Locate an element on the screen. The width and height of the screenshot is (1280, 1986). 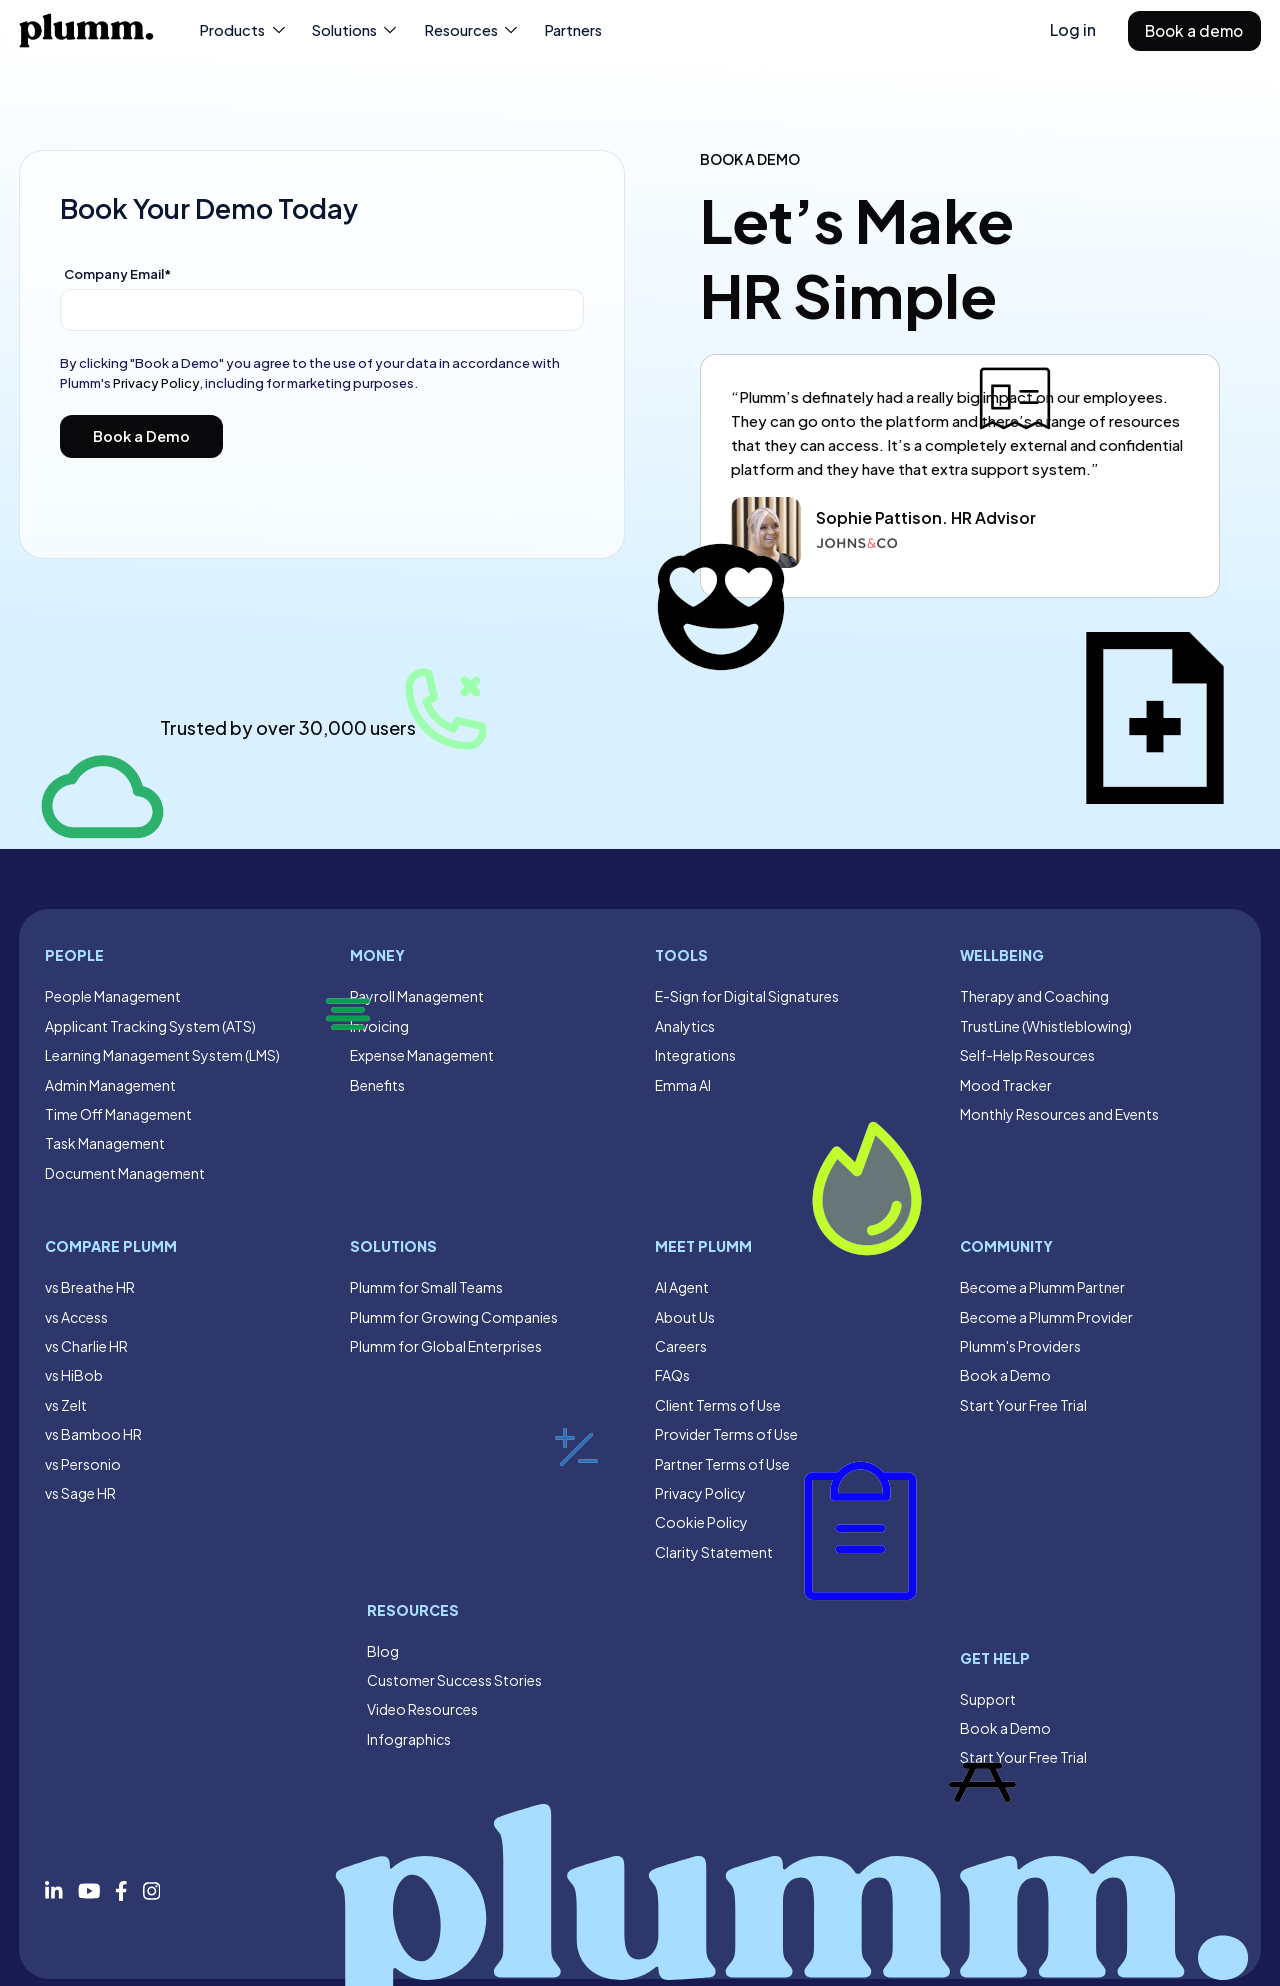
view news articles or press clippings is located at coordinates (1015, 397).